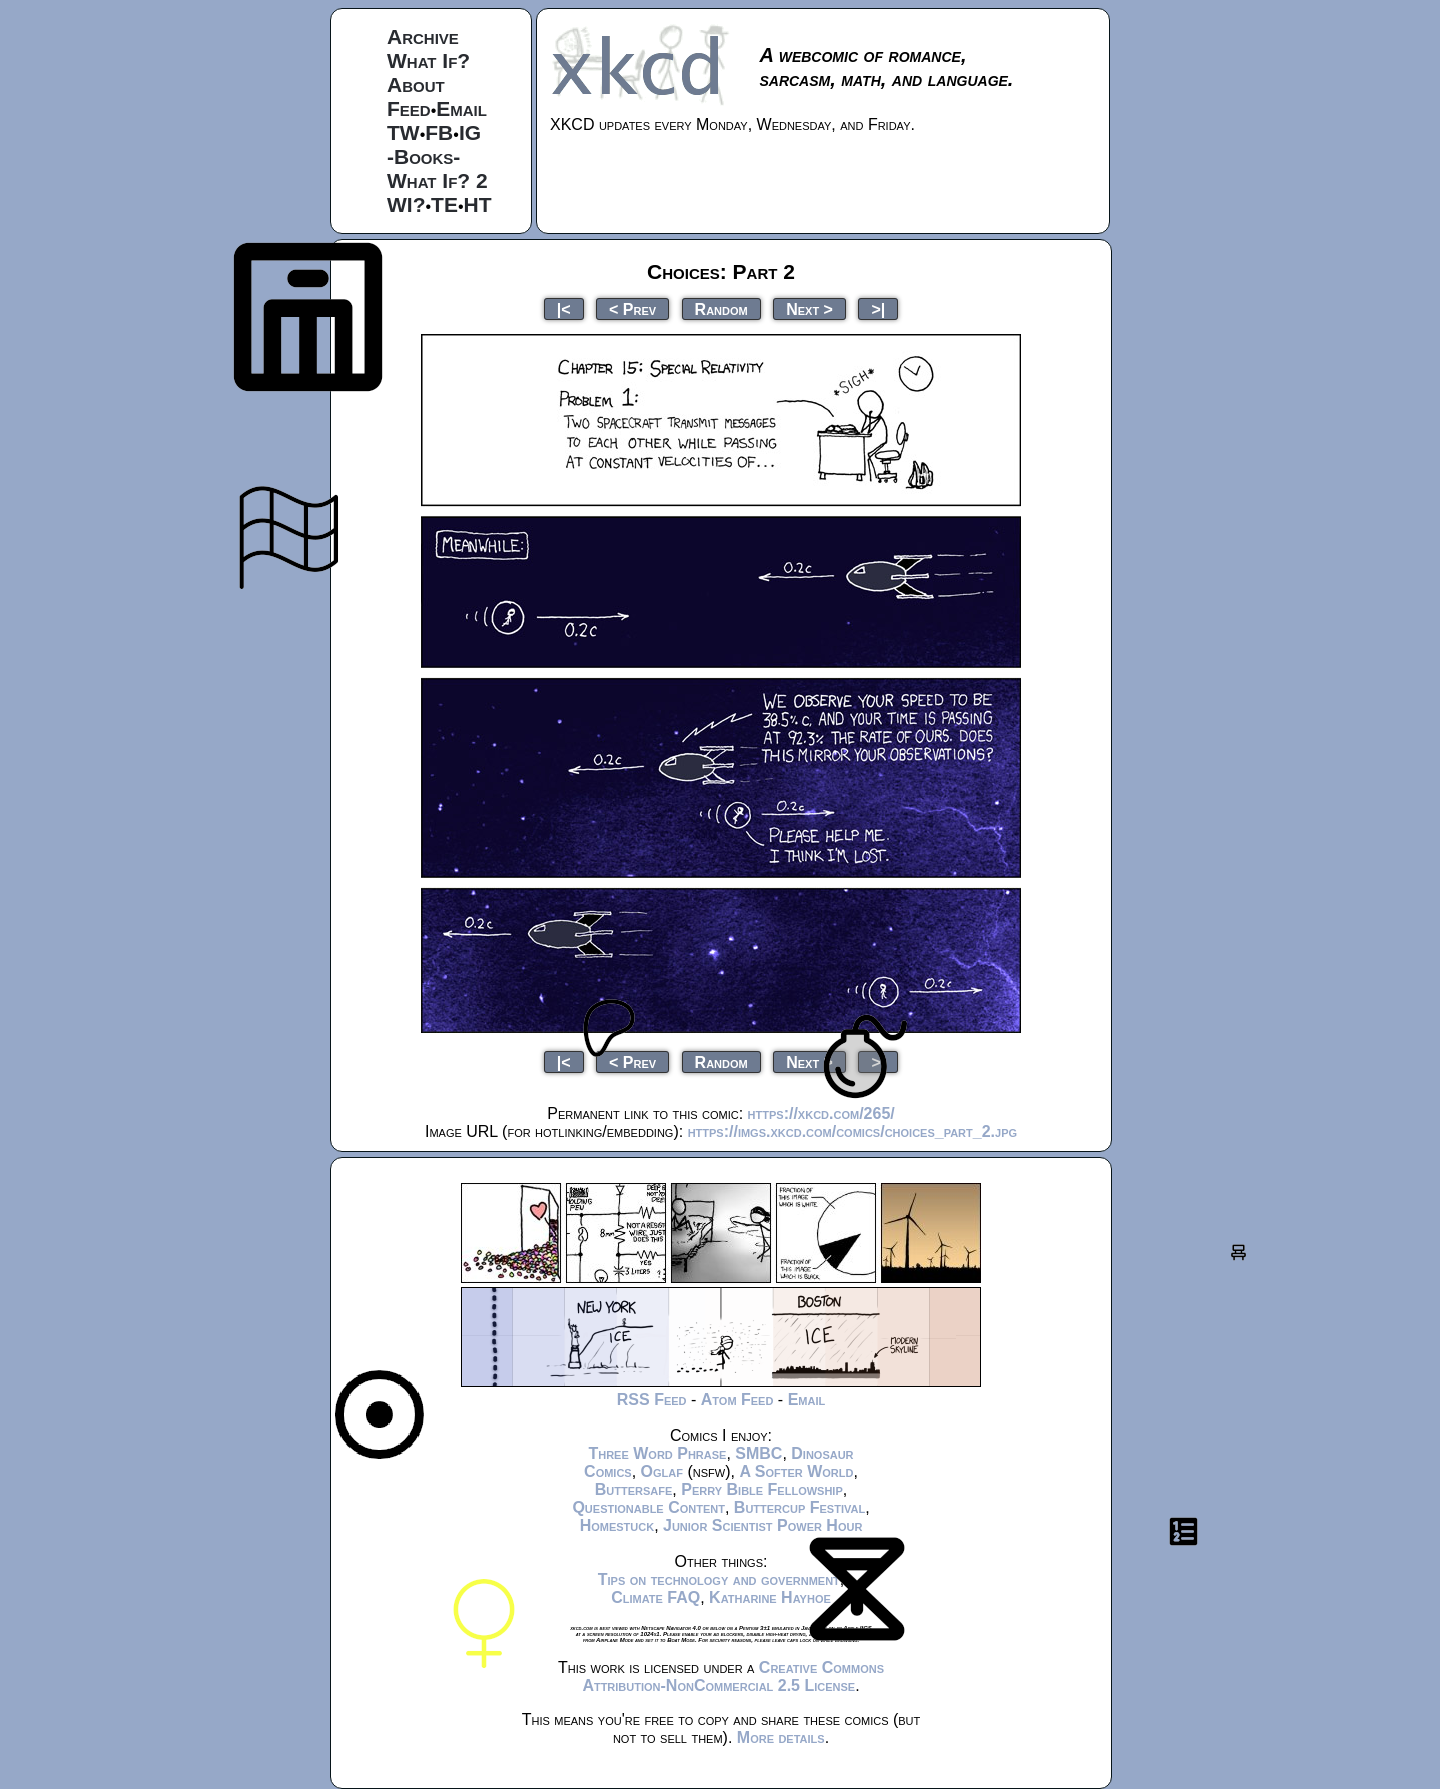  Describe the element at coordinates (1238, 1252) in the screenshot. I see `browse furniture or seating options` at that location.